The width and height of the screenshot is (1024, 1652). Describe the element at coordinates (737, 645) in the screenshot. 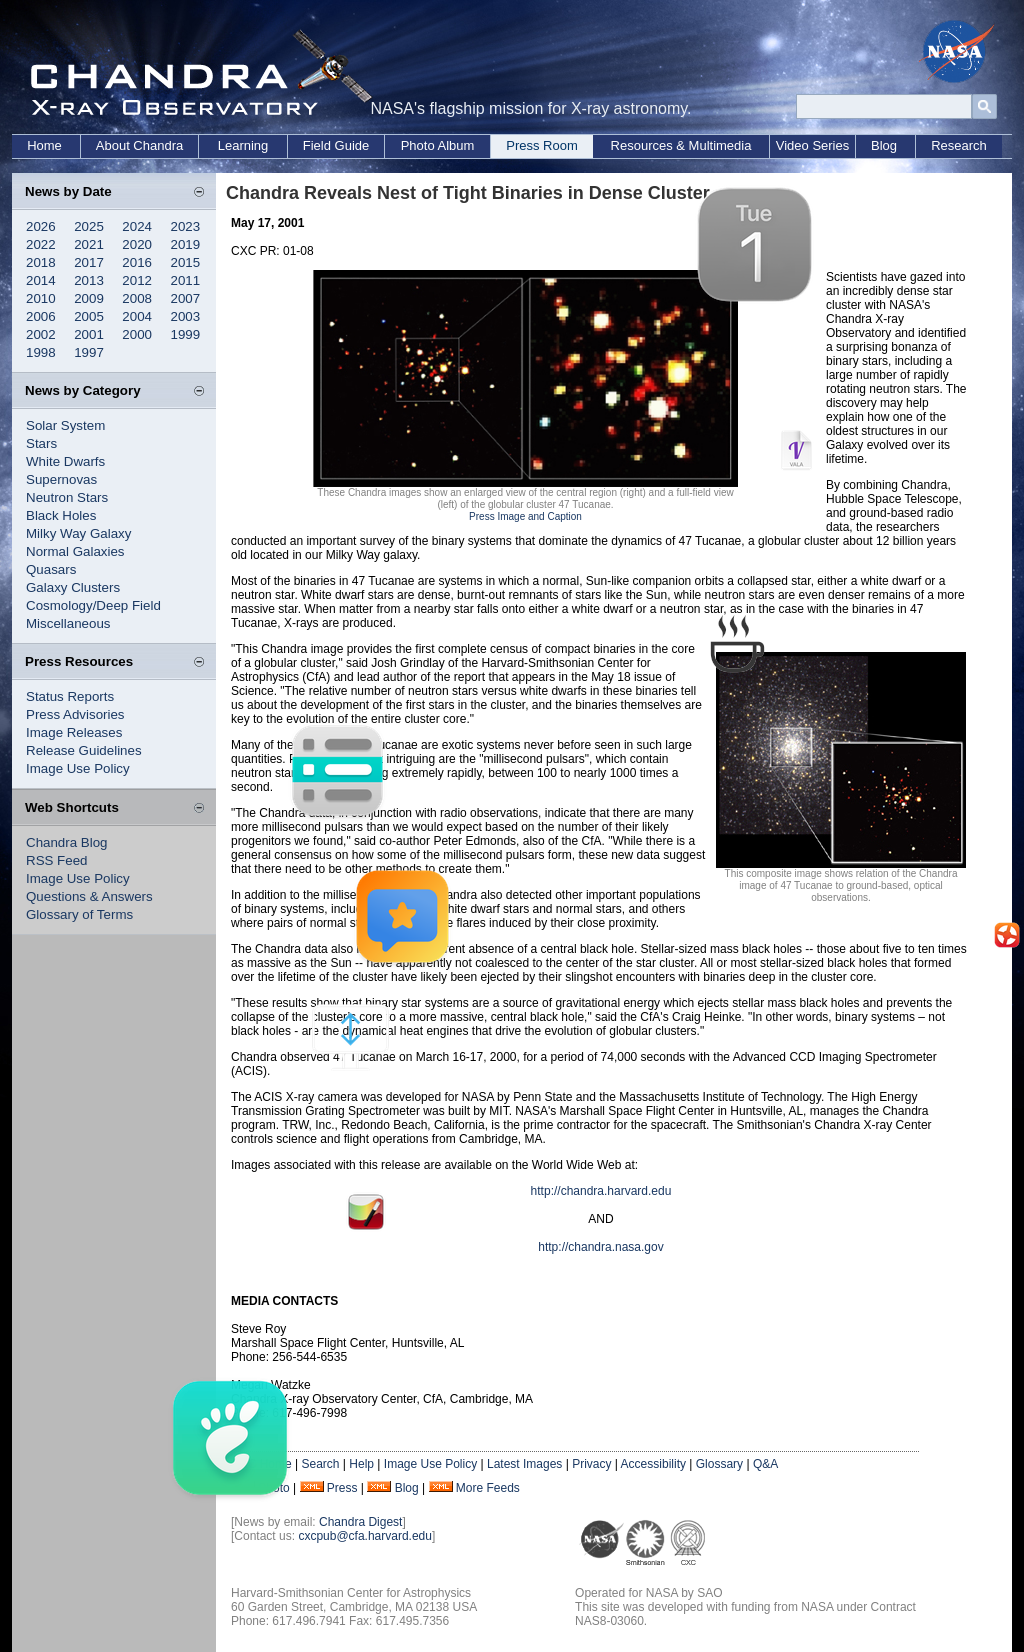

I see `caffeine mode is active, preventing sleep` at that location.